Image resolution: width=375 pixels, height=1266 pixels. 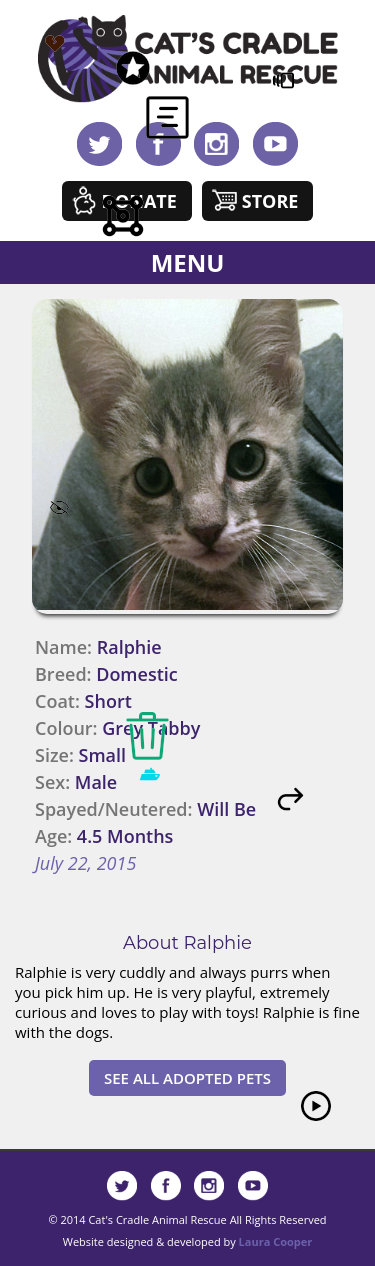 I want to click on unlike or remove from favorites, so click(x=55, y=43).